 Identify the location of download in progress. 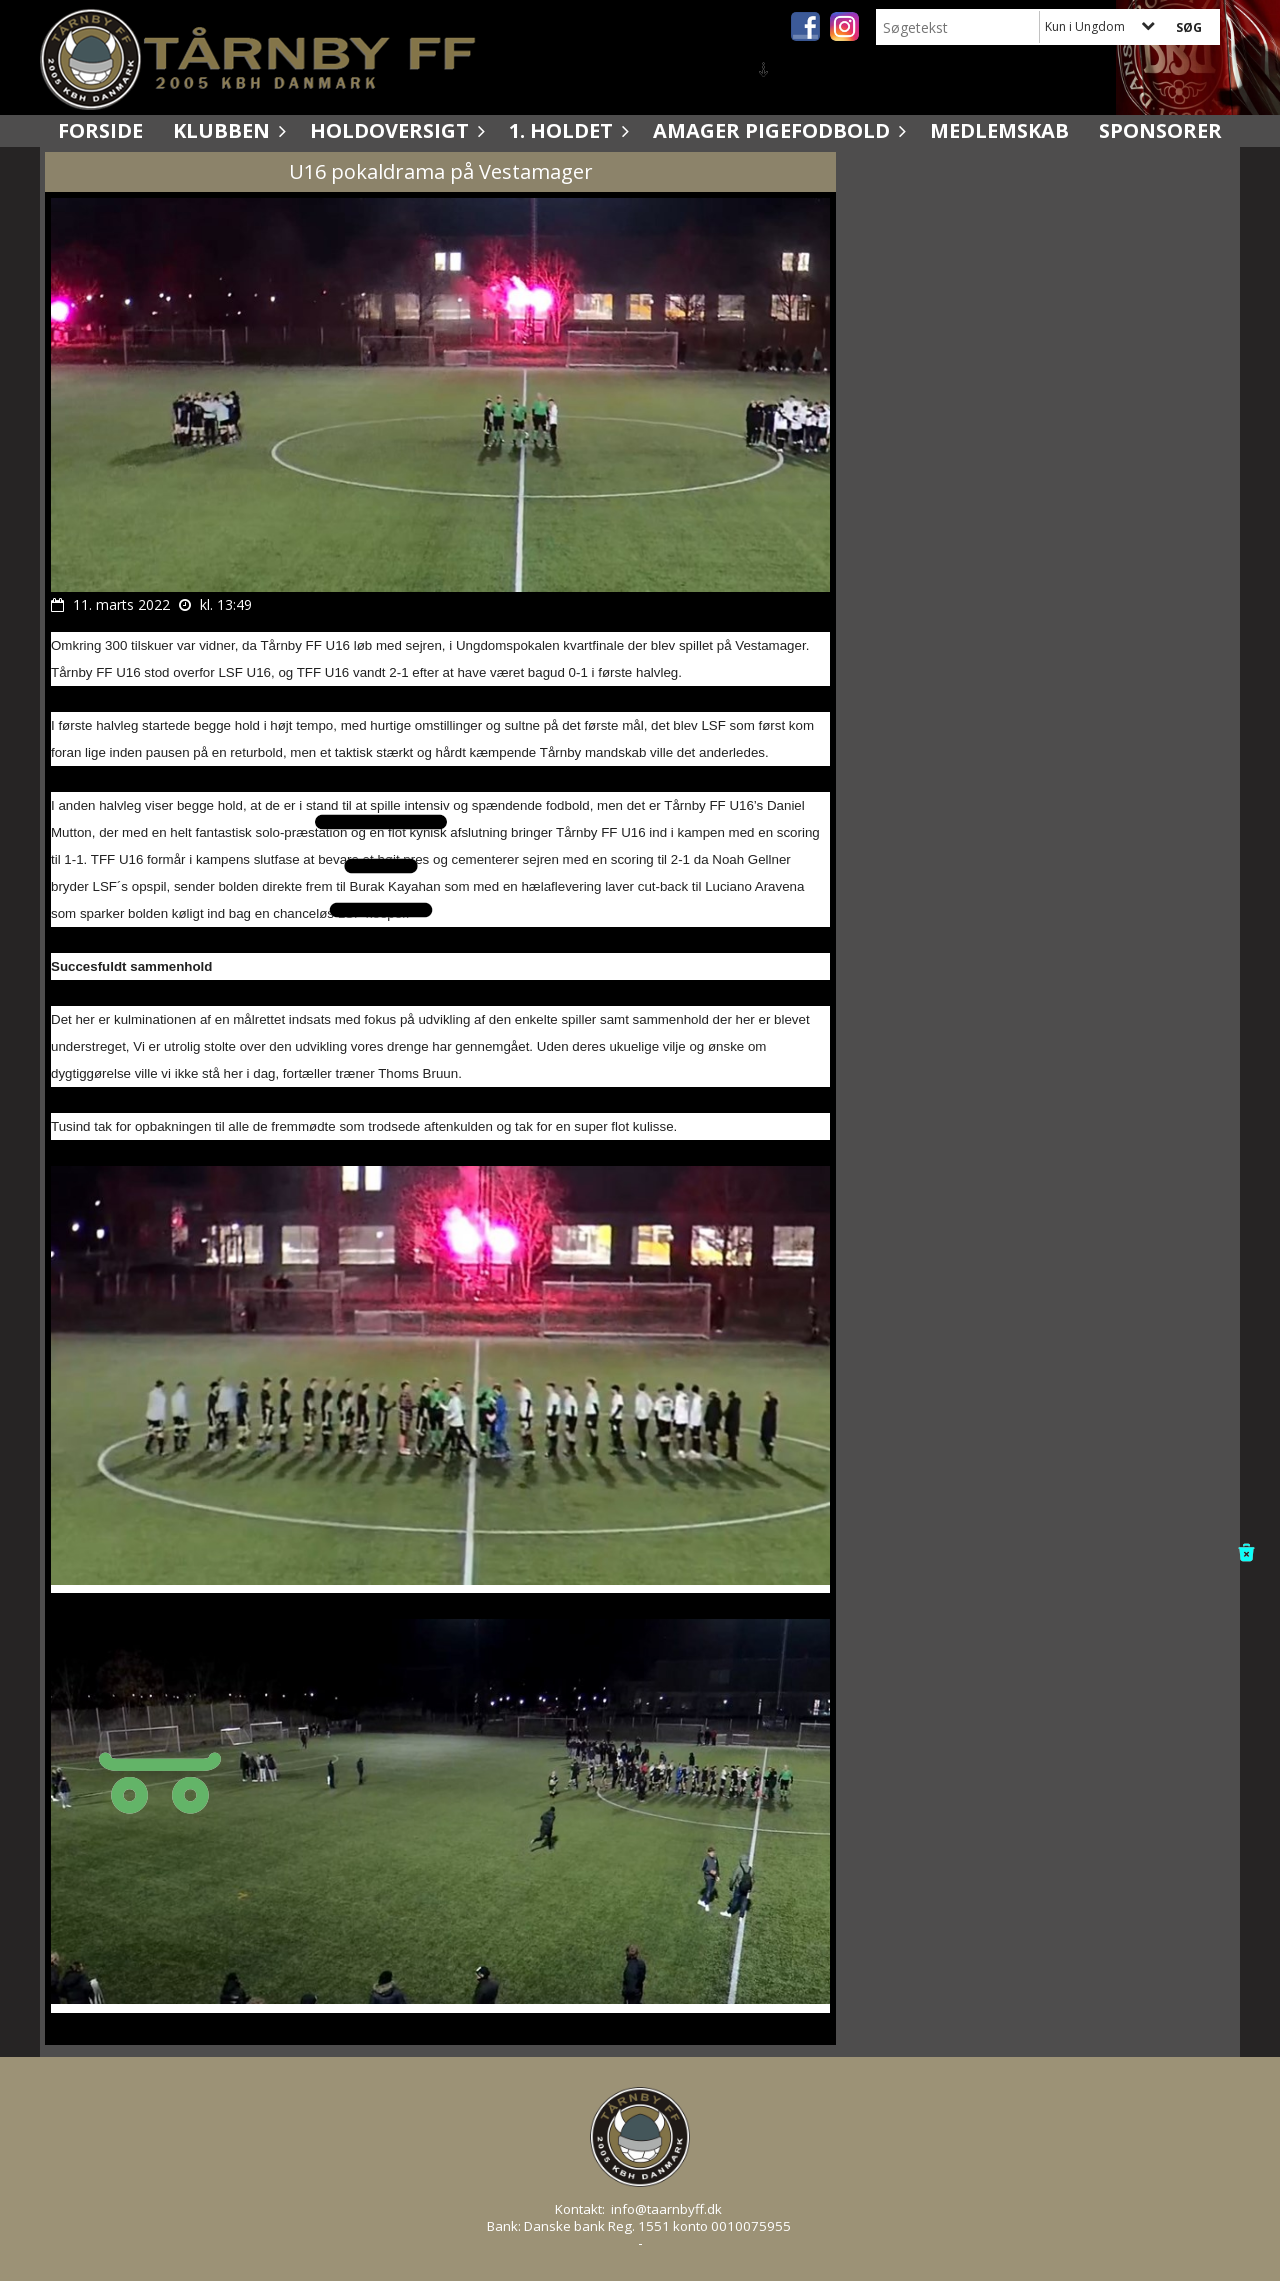
(763, 69).